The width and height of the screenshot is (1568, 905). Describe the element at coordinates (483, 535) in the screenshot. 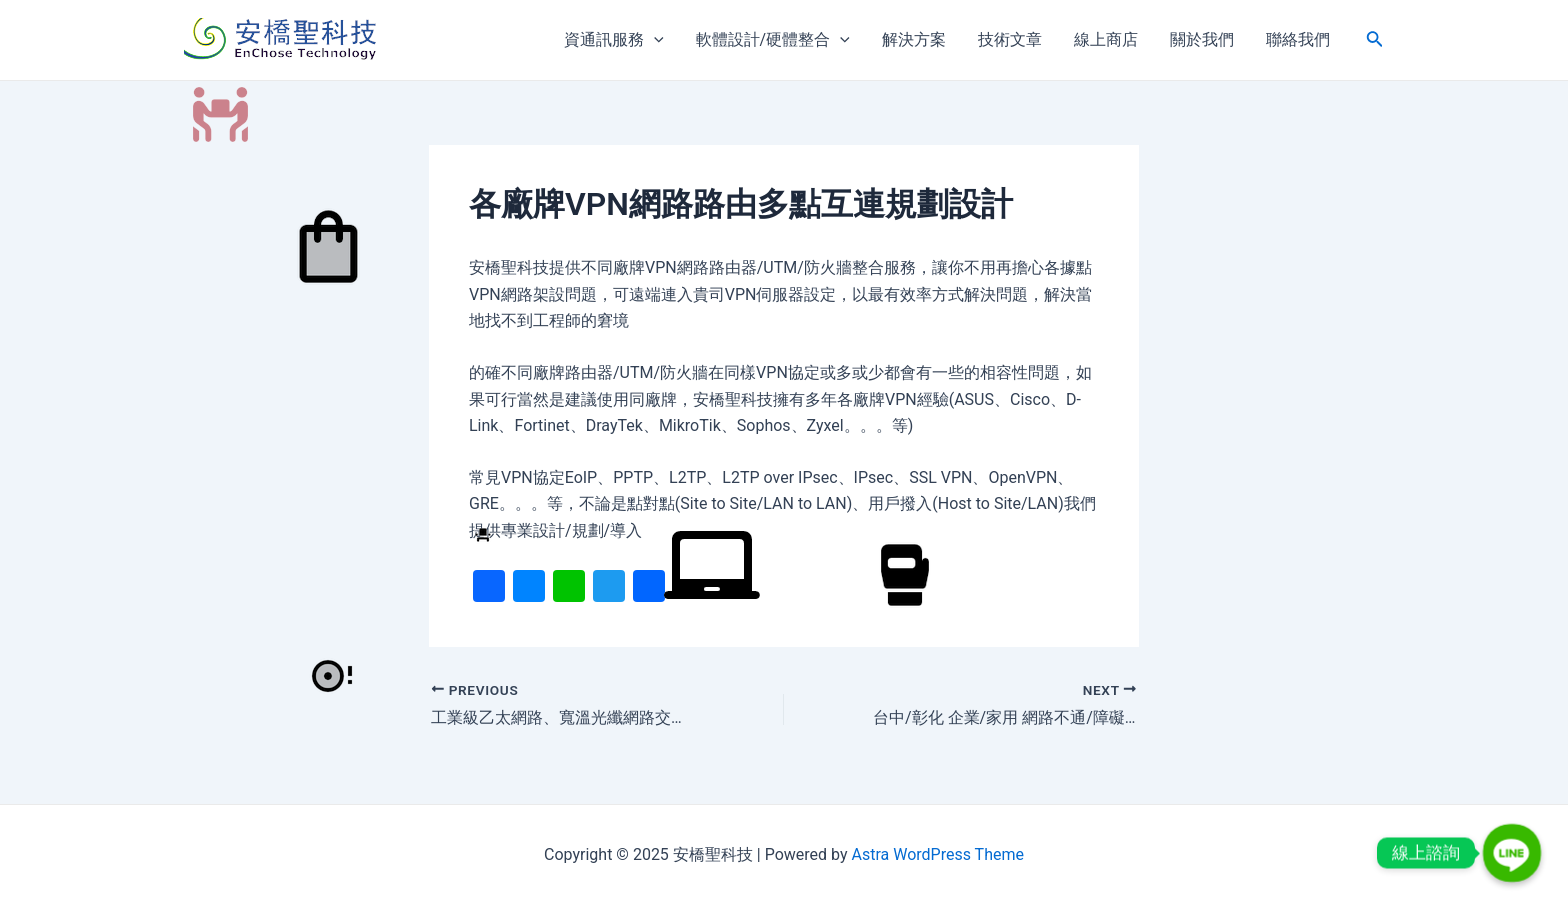

I see `reserve a seat for an event` at that location.